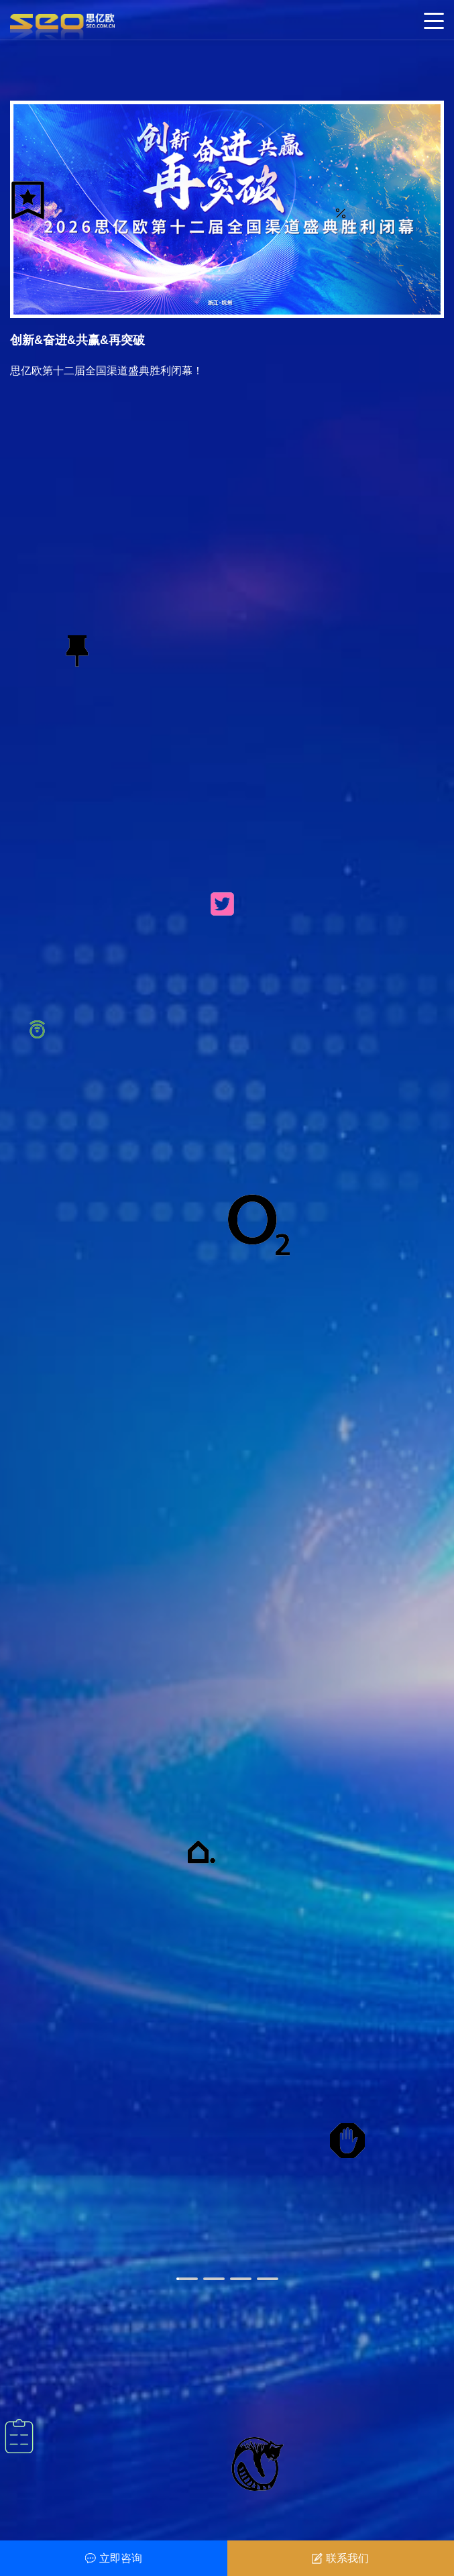 This screenshot has height=2576, width=454. Describe the element at coordinates (341, 213) in the screenshot. I see `view discount or promotional offer` at that location.